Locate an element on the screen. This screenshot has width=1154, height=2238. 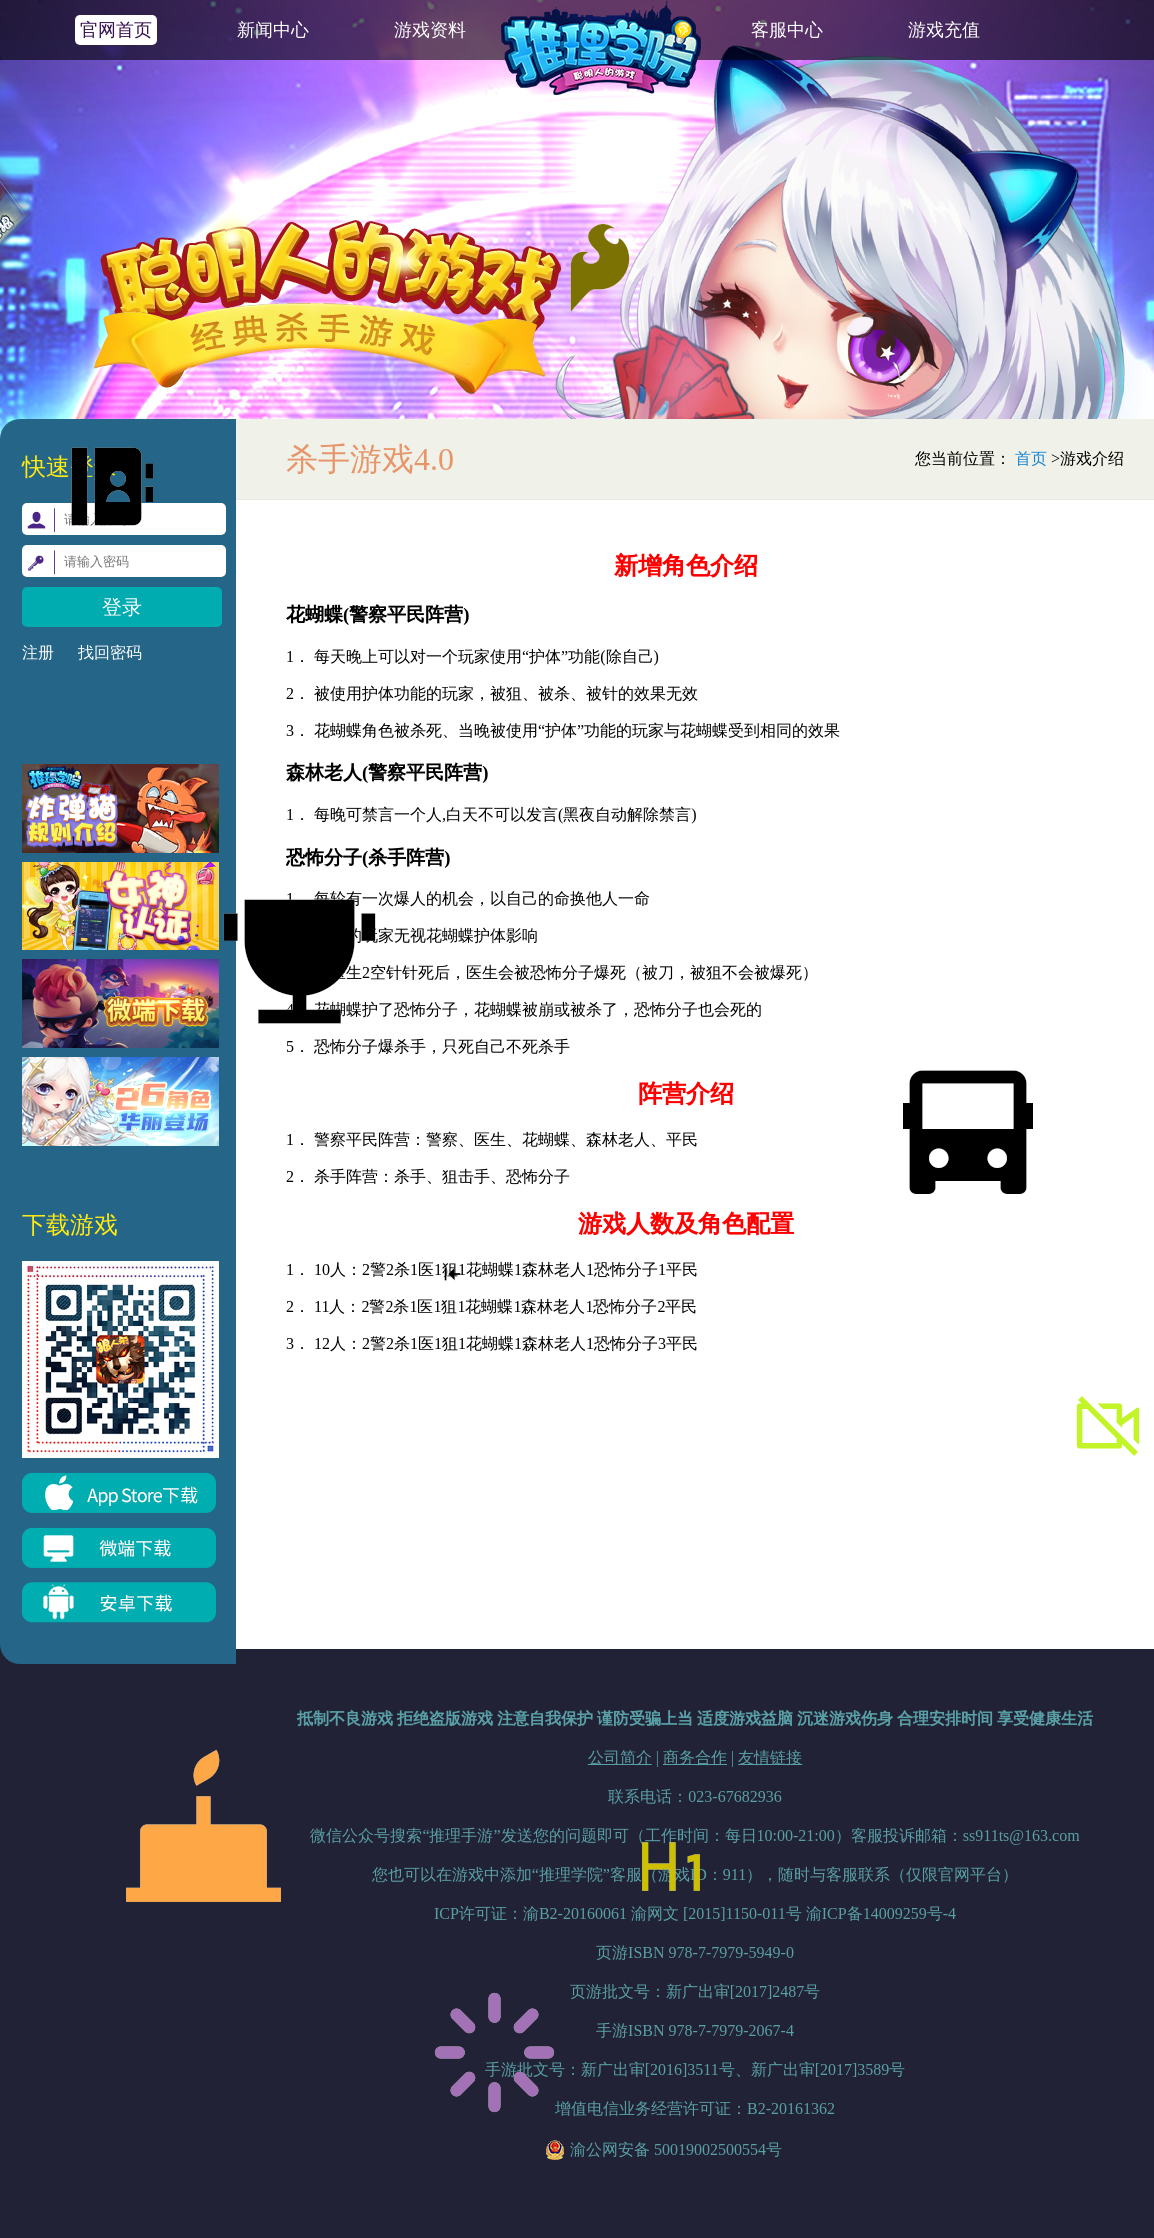
view bus routes or public transit options is located at coordinates (968, 1129).